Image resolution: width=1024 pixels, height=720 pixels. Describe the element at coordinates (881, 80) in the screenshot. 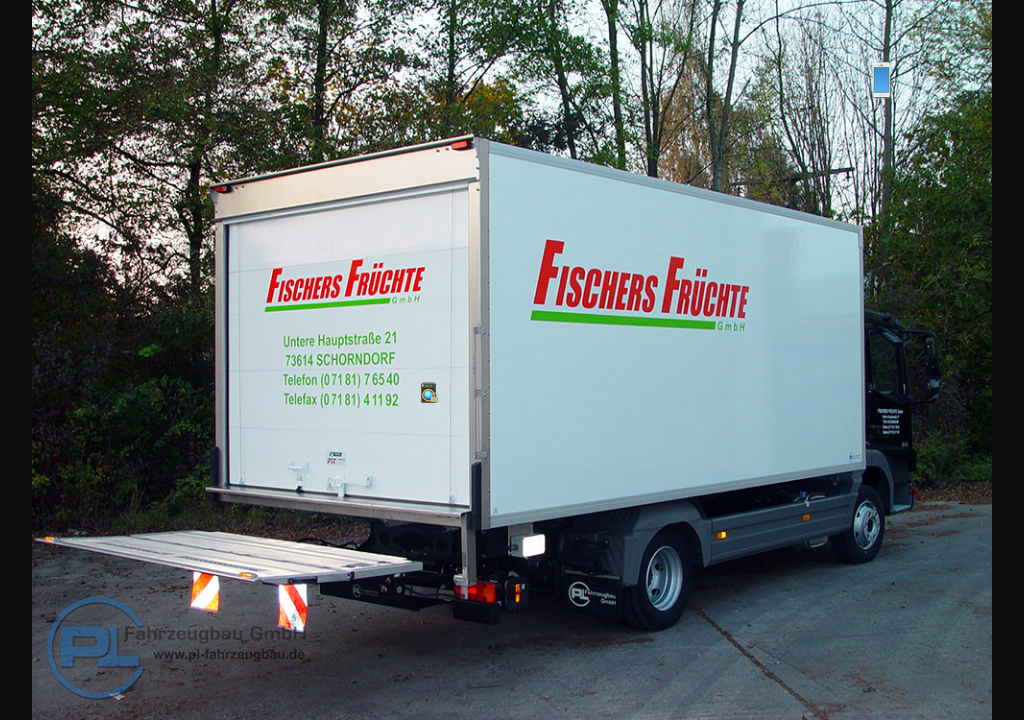

I see `indicates a connected iPhone device` at that location.